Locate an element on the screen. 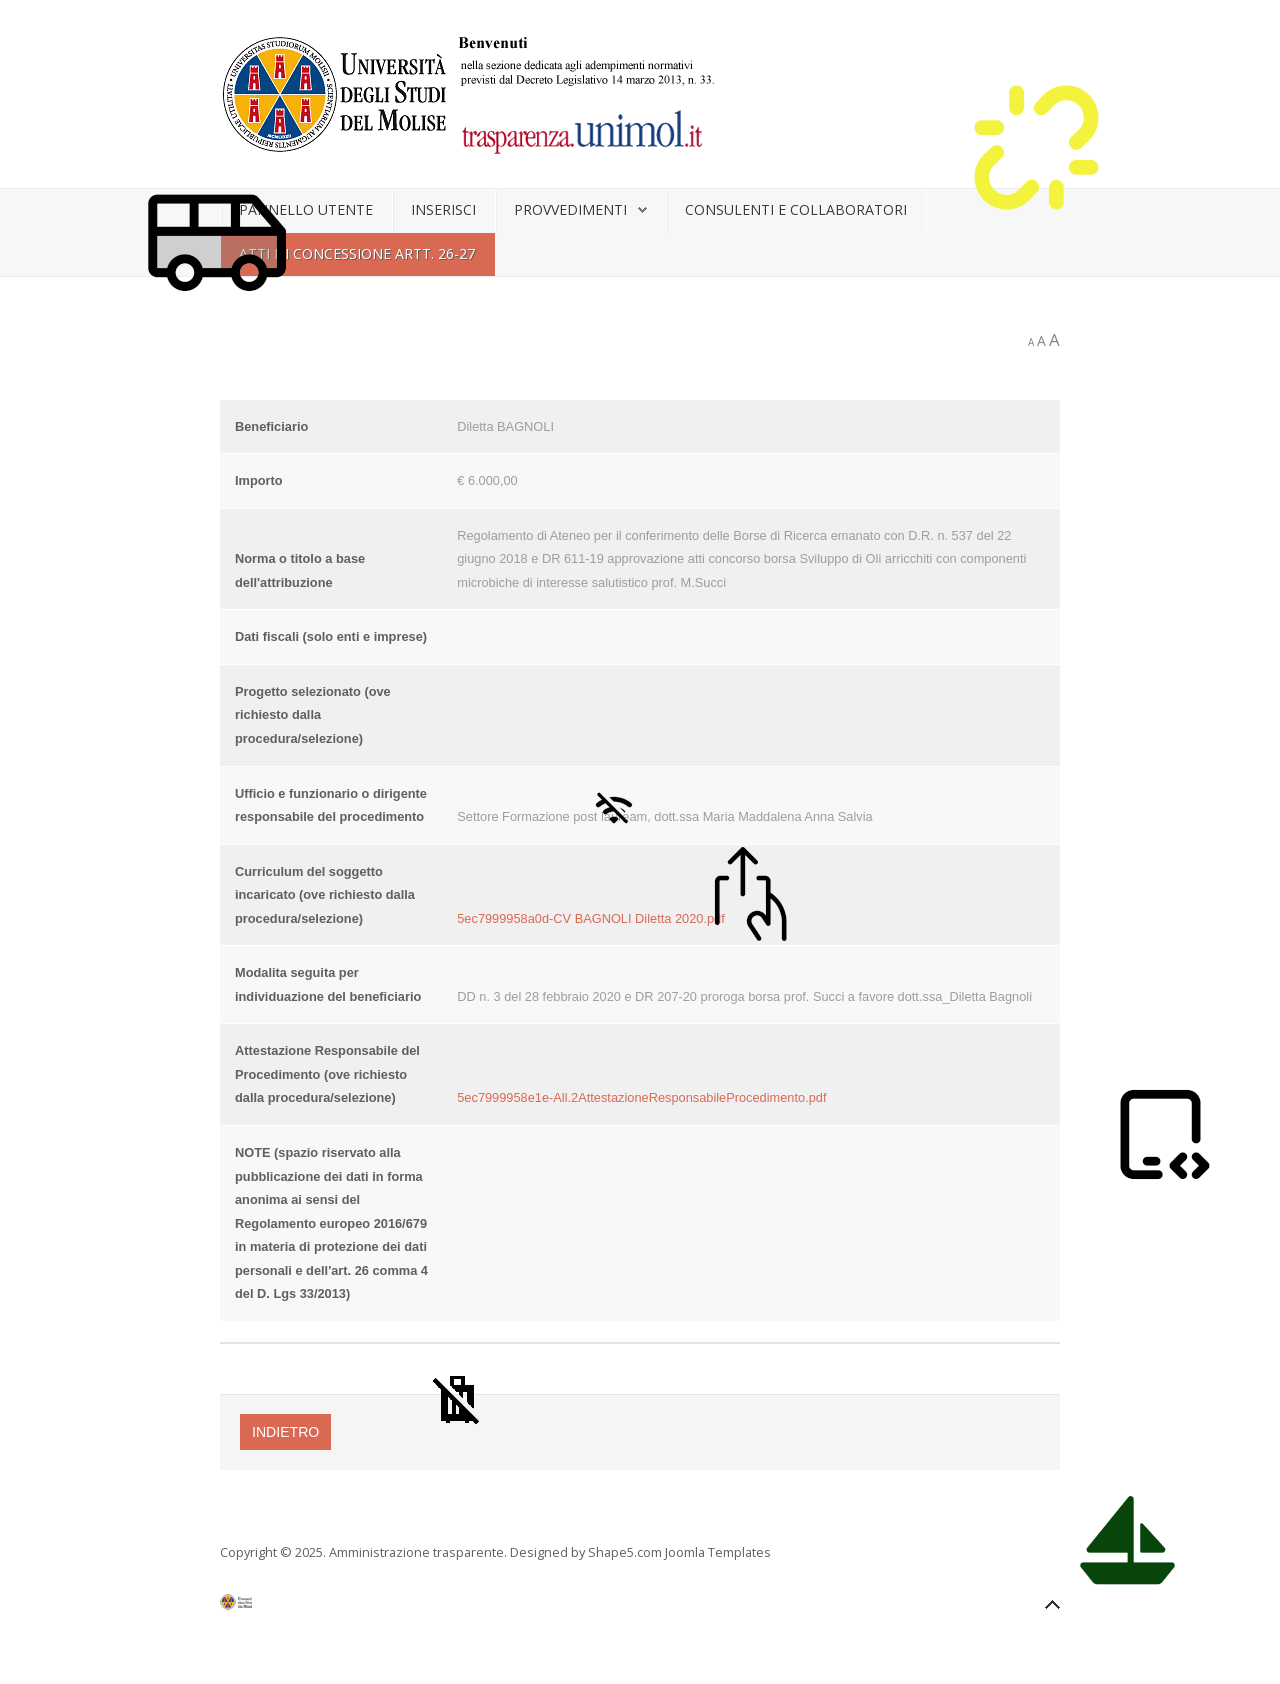  access sailing or boating features is located at coordinates (1127, 1546).